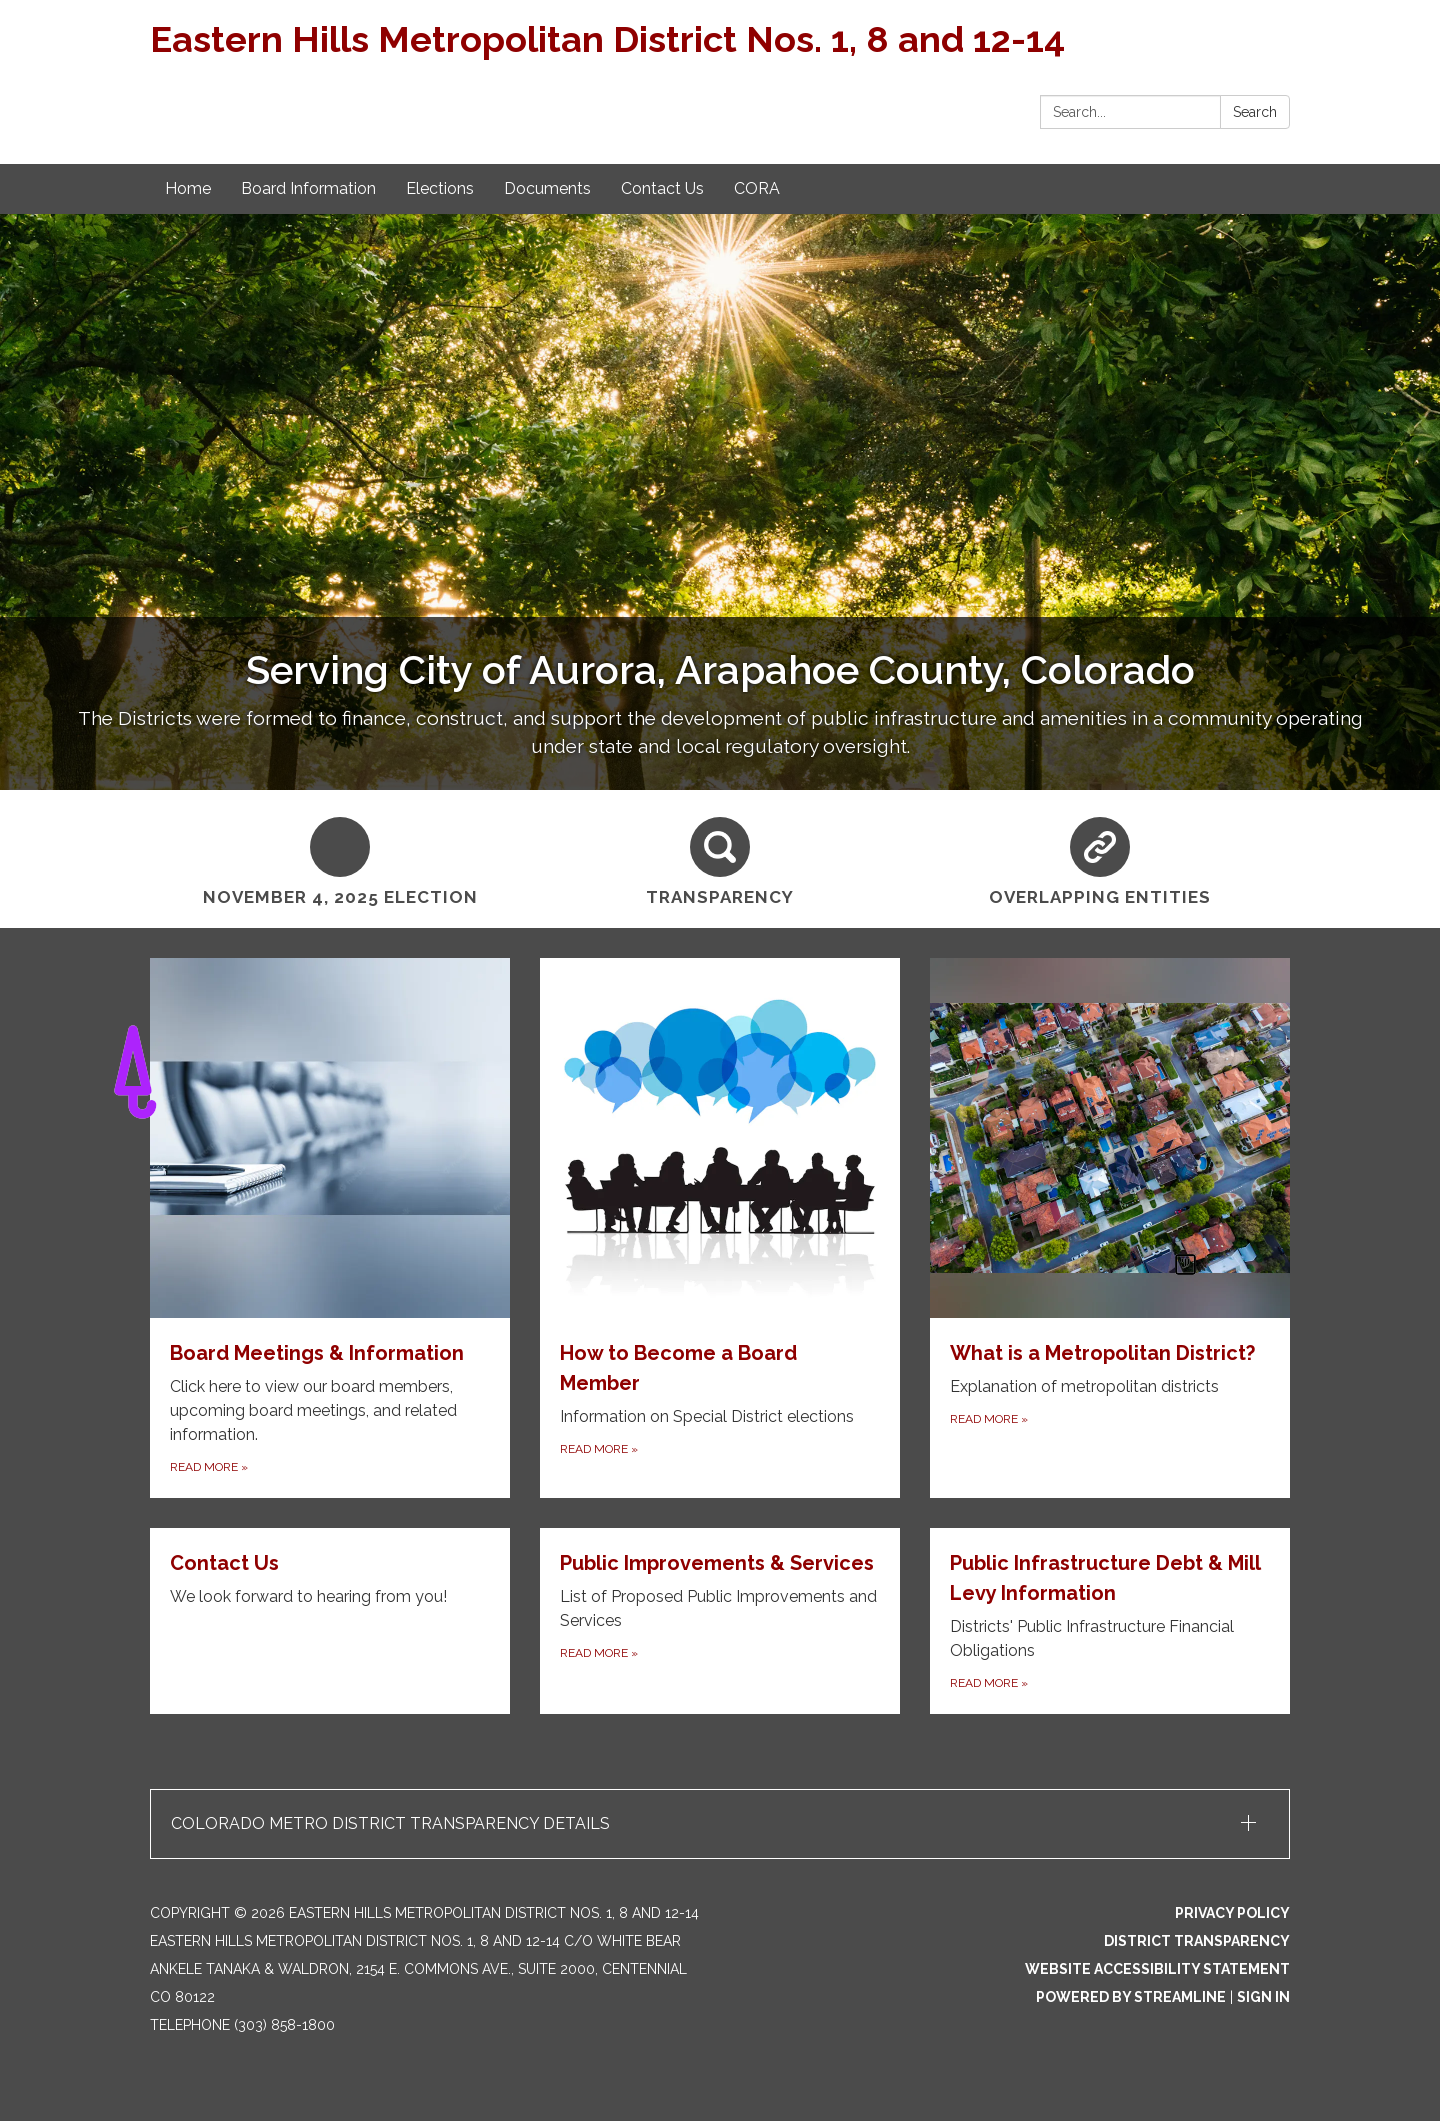 The width and height of the screenshot is (1440, 2121). I want to click on indicates dry or clear weather conditions, so click(133, 1072).